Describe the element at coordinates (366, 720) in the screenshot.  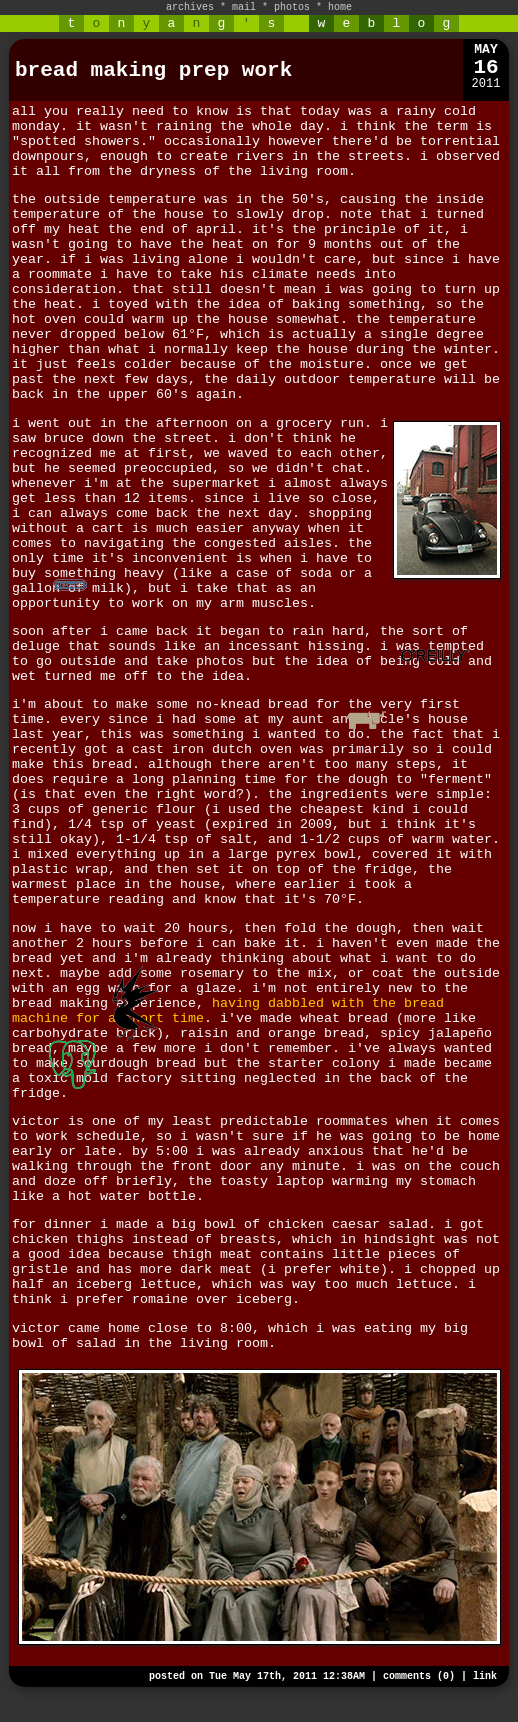
I see `open Rancher container management platform` at that location.